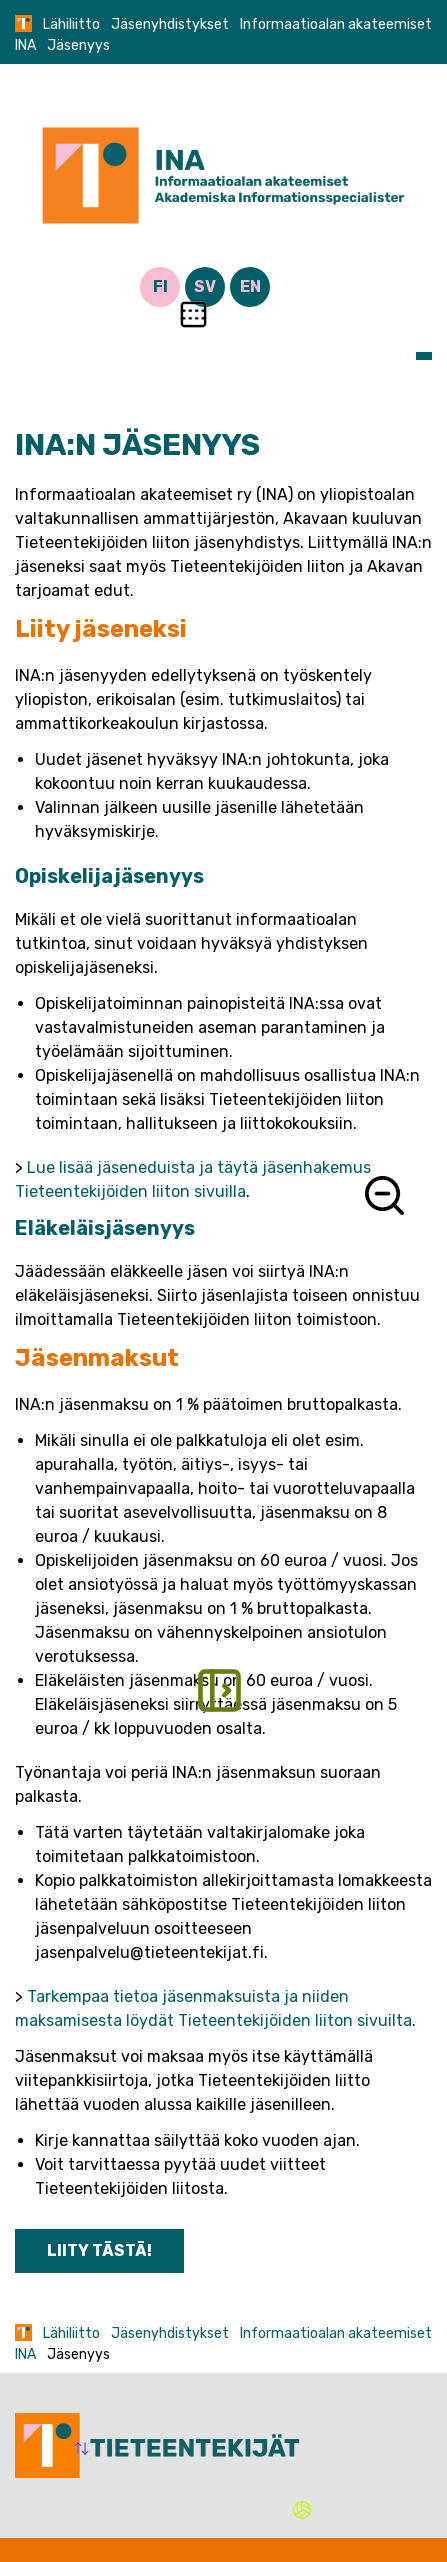 Image resolution: width=447 pixels, height=2562 pixels. Describe the element at coordinates (81, 2448) in the screenshot. I see `sort items in ascending or descending order` at that location.